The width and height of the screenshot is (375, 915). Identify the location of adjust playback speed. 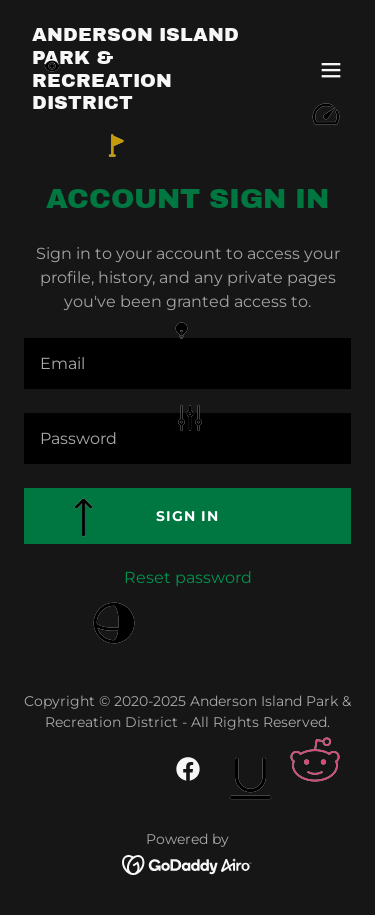
(326, 114).